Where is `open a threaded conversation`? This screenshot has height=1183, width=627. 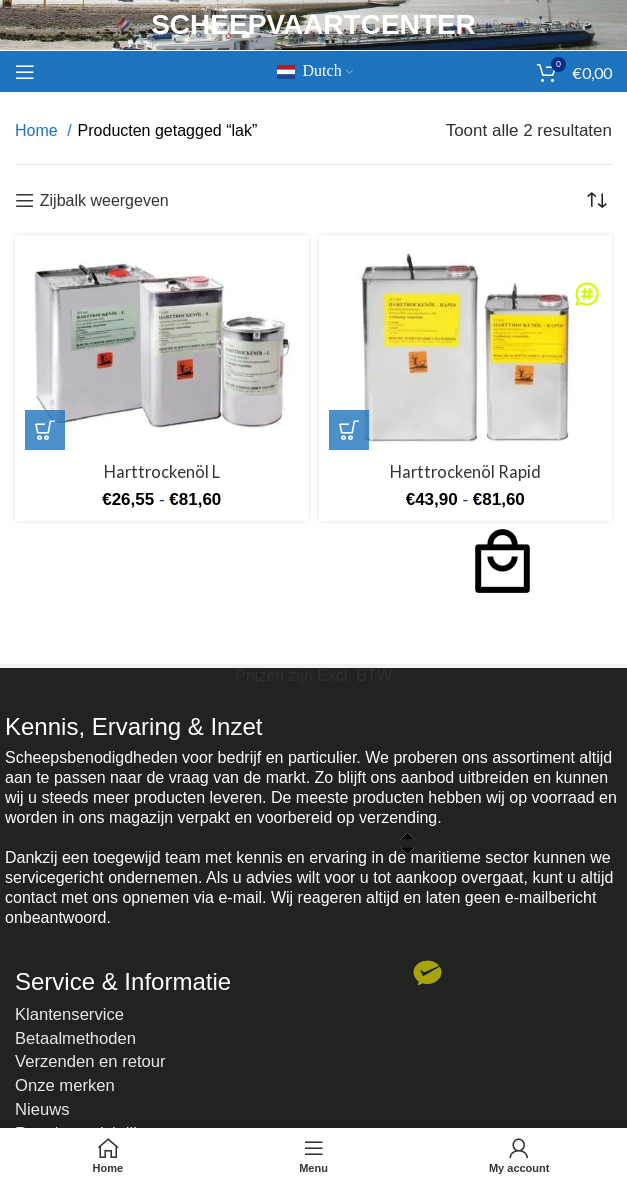
open a threaded conversation is located at coordinates (587, 294).